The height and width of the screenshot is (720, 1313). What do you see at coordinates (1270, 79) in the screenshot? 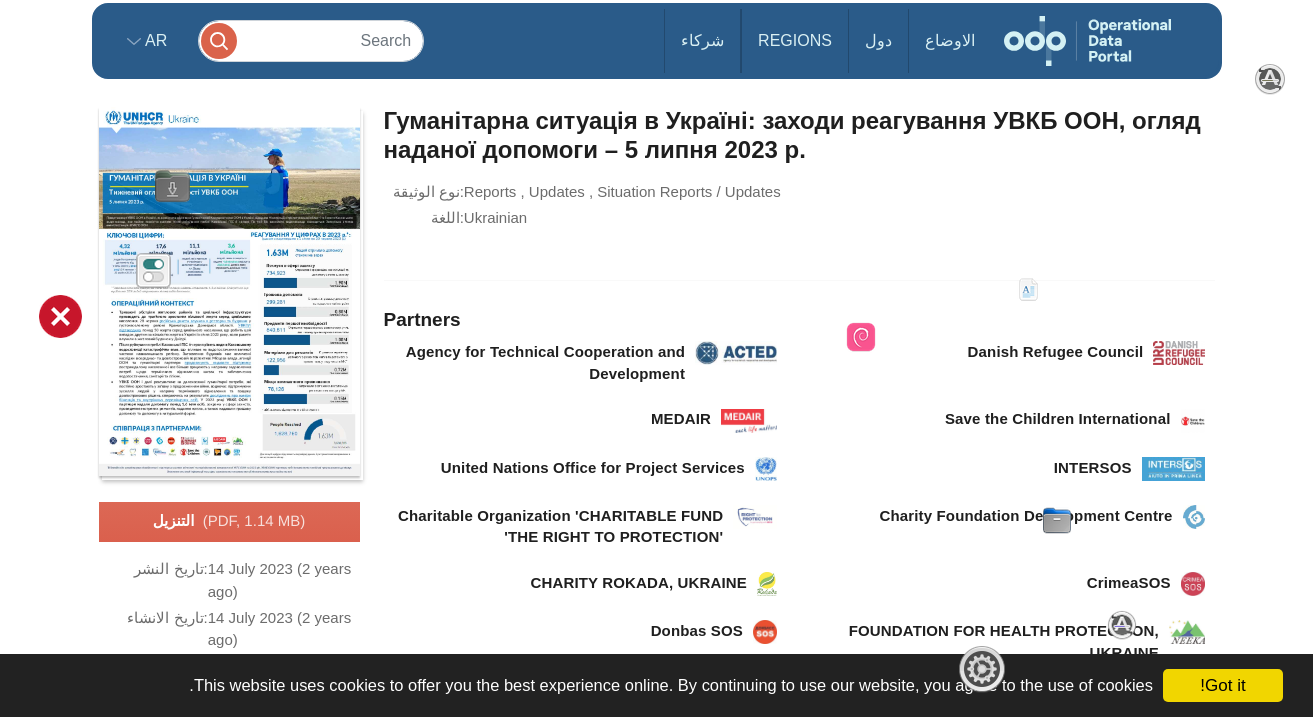
I see `check for available software updates` at bounding box center [1270, 79].